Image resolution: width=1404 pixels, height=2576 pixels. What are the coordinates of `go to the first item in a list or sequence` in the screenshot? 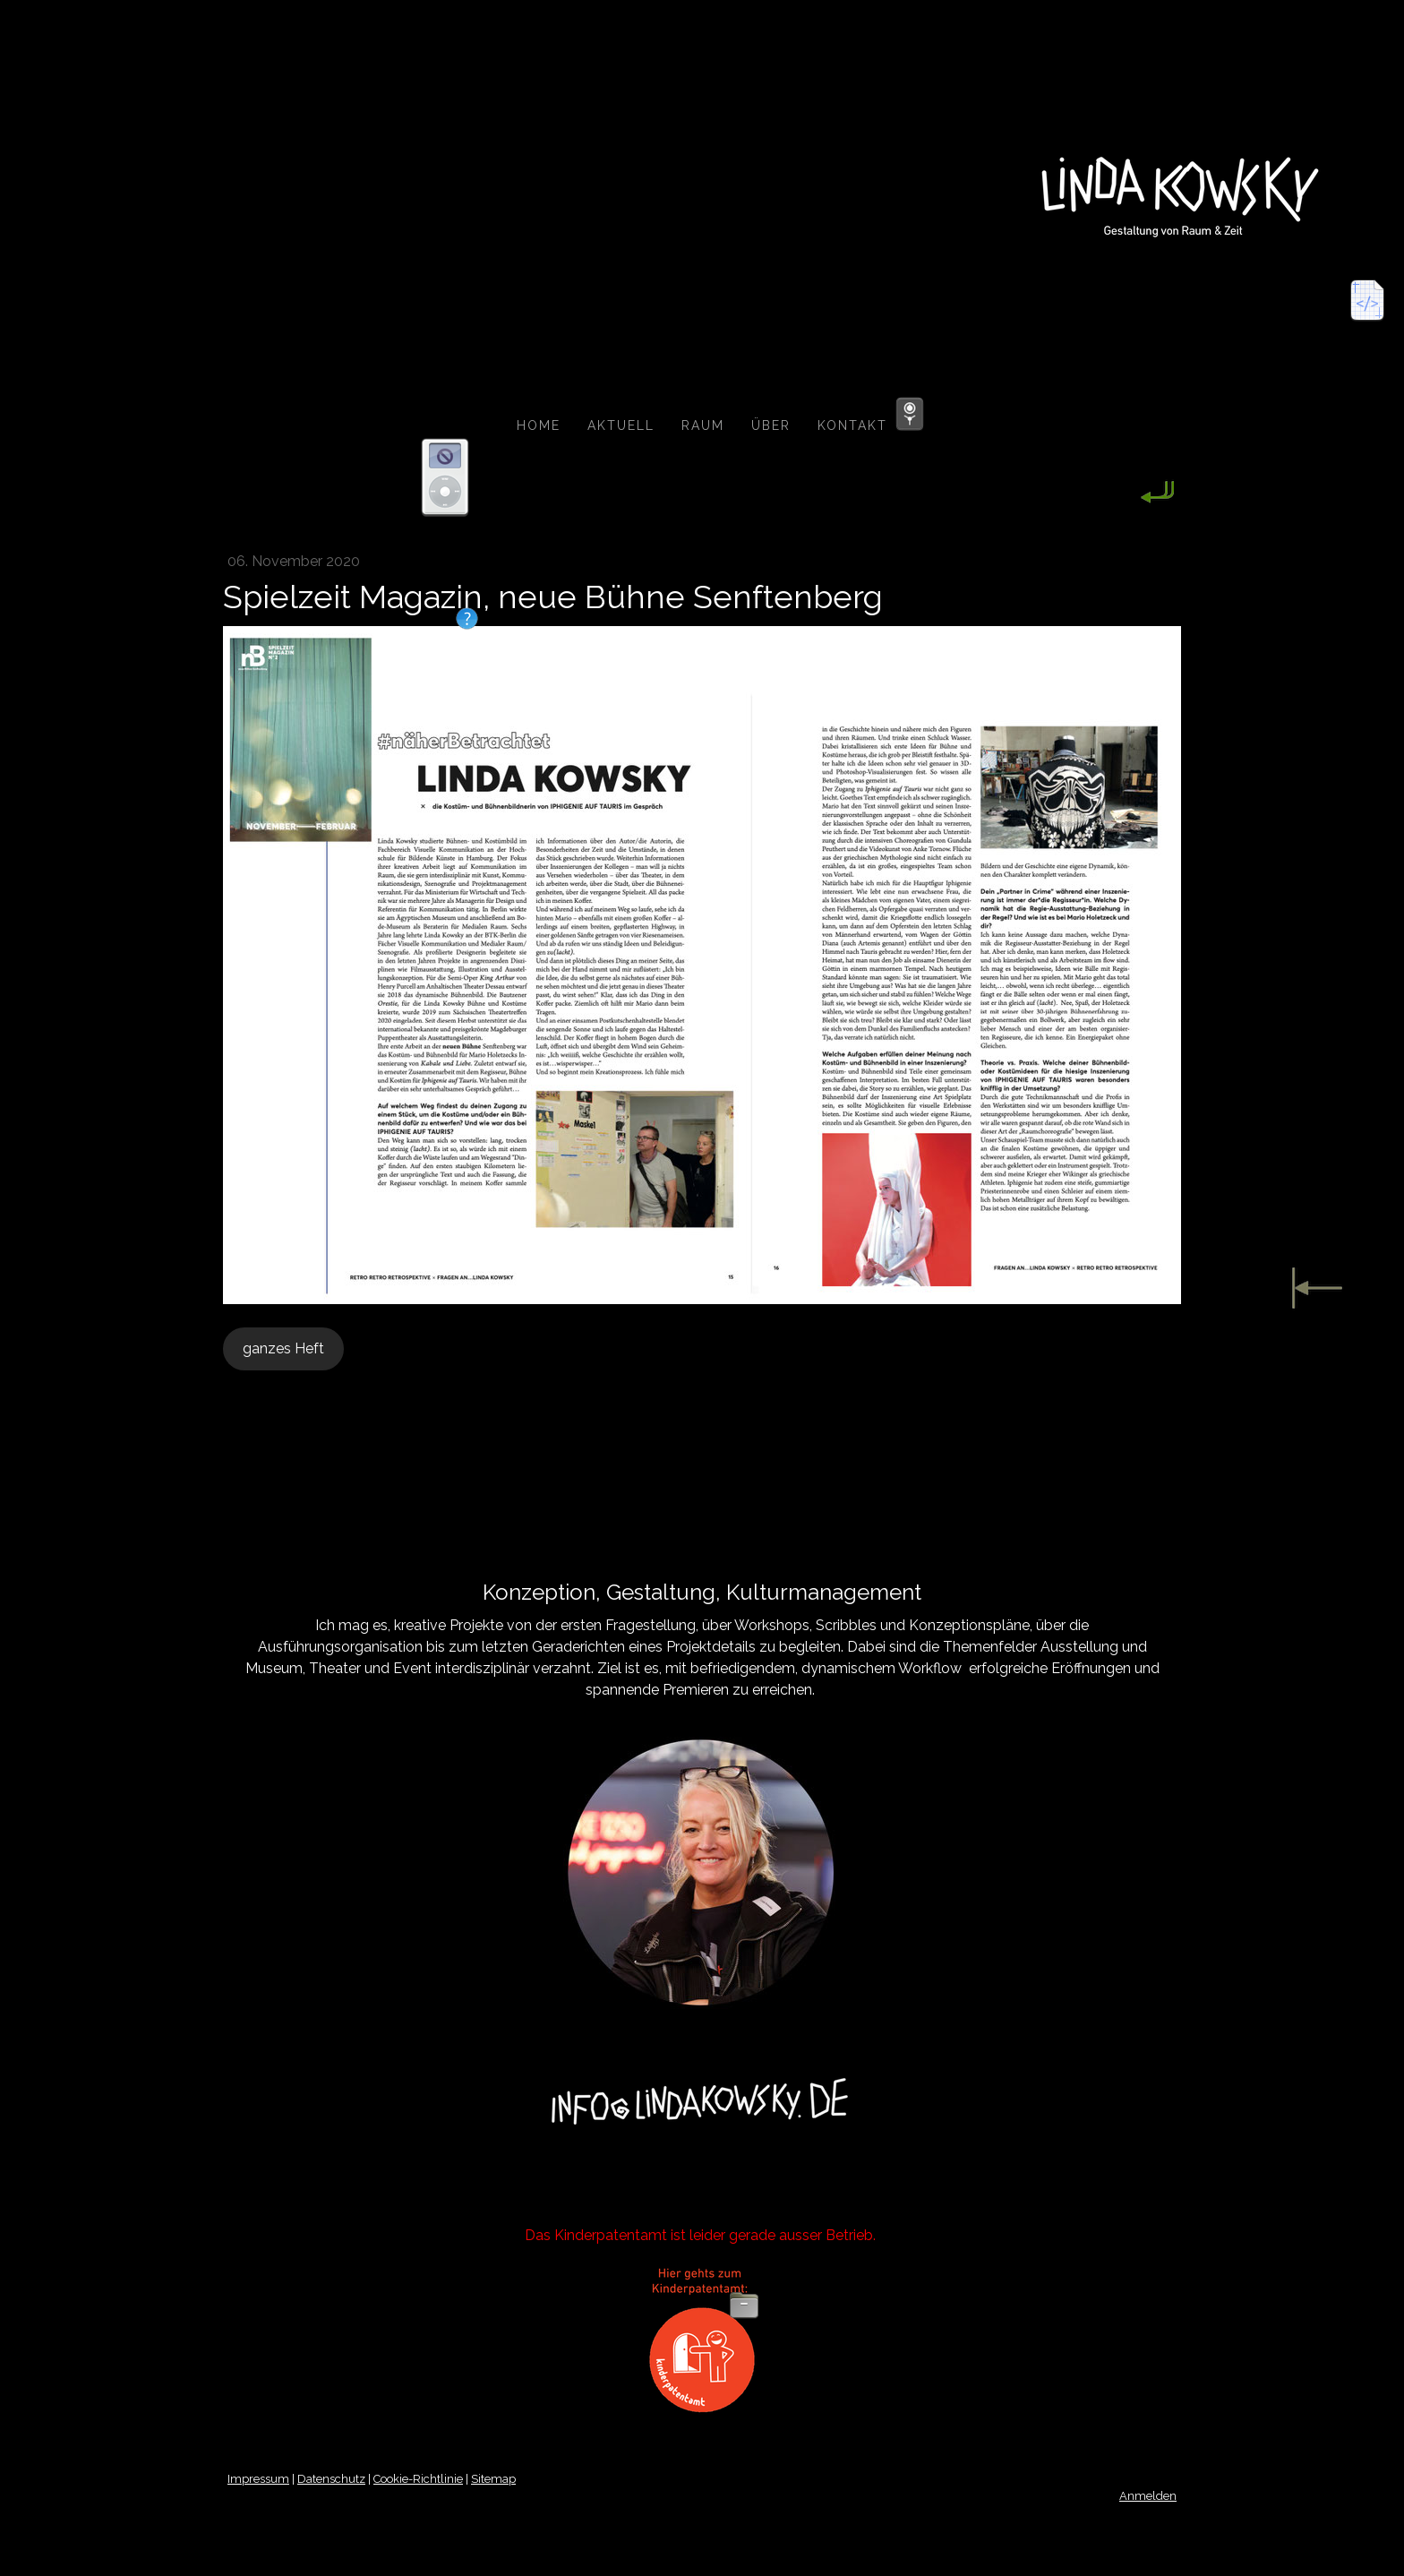 It's located at (1317, 1288).